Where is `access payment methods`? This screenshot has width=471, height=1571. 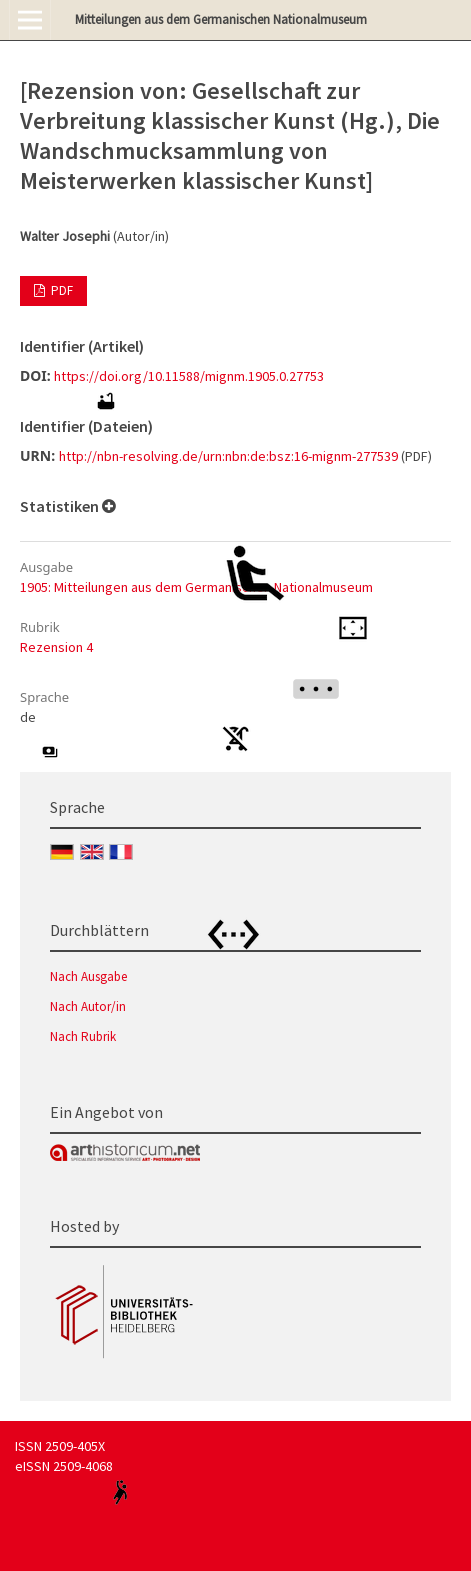 access payment methods is located at coordinates (50, 752).